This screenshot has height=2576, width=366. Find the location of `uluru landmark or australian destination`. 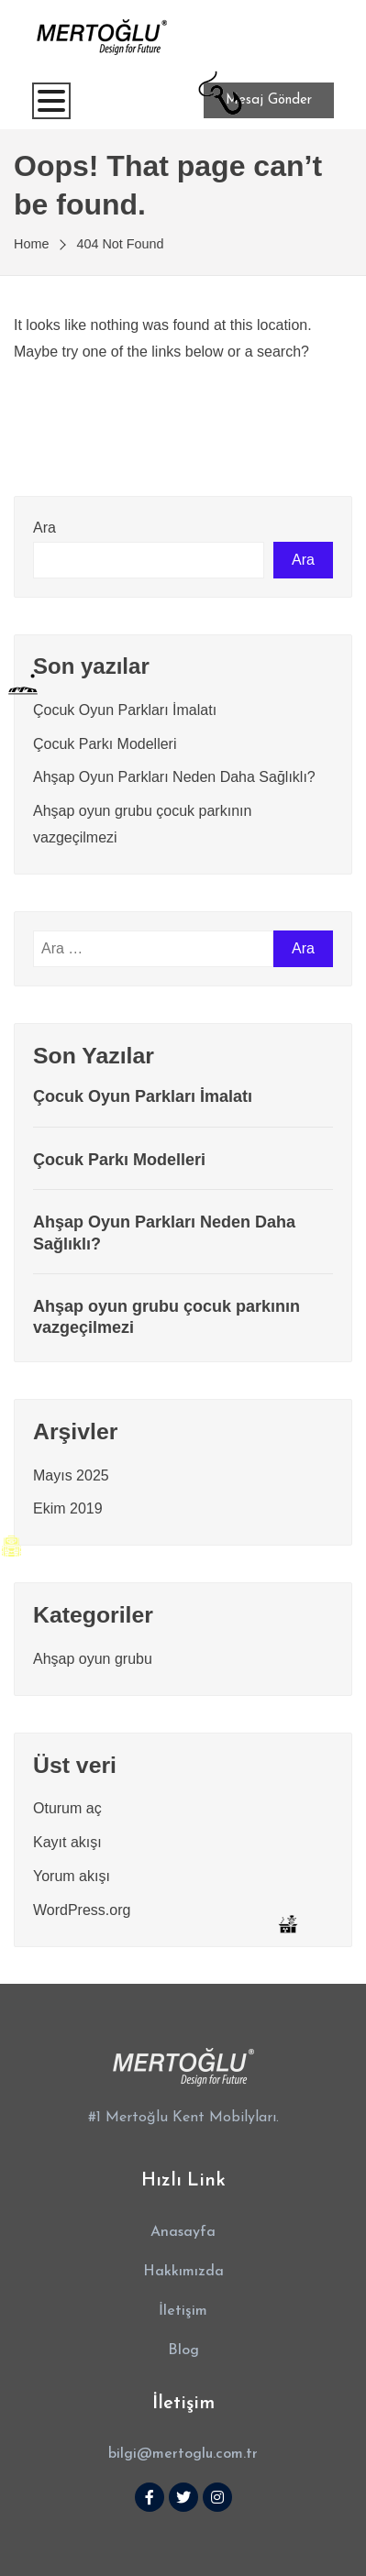

uluru landmark or australian destination is located at coordinates (23, 686).